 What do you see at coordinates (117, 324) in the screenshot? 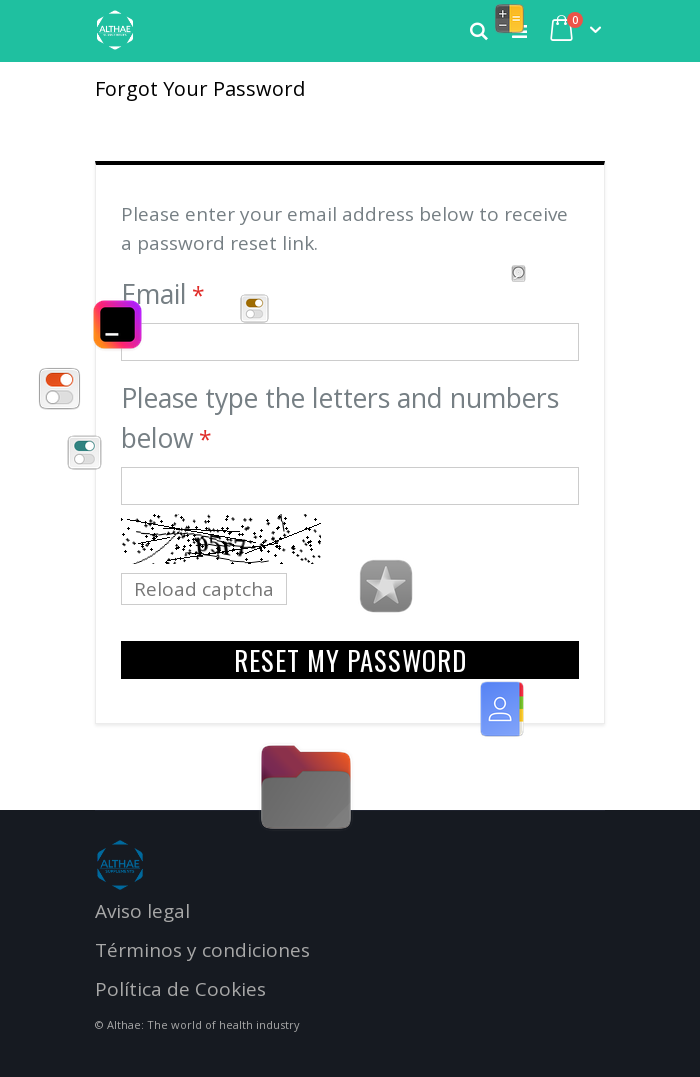
I see `open jetbrains toolbox to manage ides` at bounding box center [117, 324].